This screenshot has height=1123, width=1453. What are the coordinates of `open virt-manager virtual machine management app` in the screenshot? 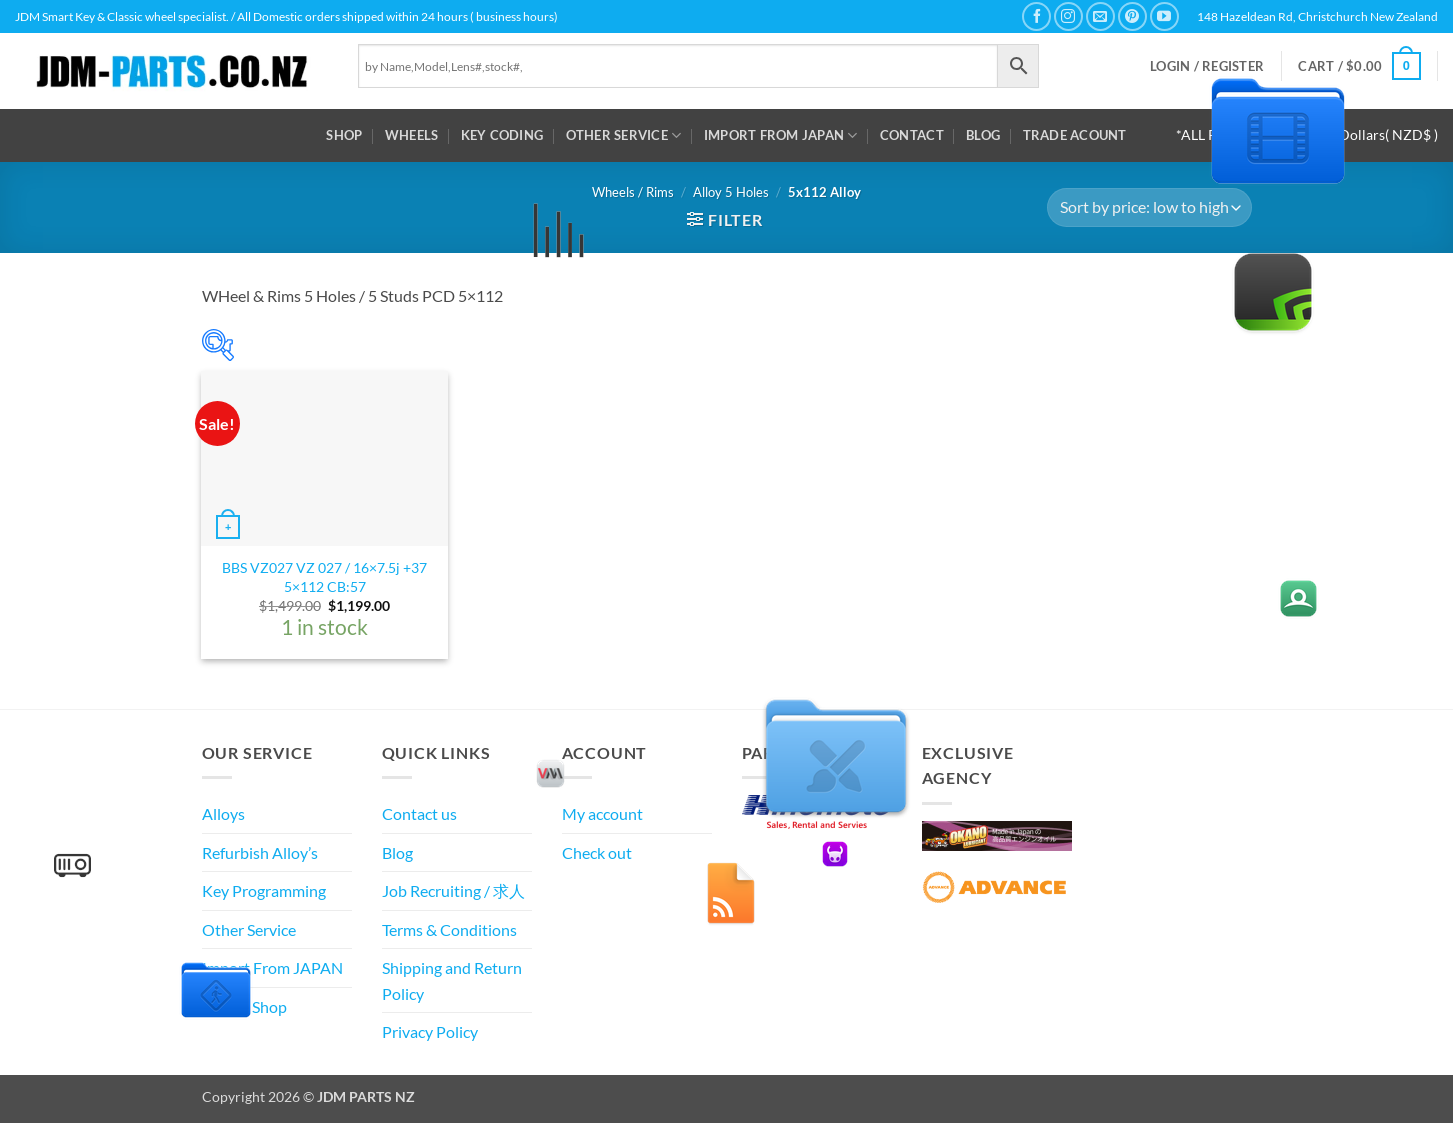 It's located at (550, 773).